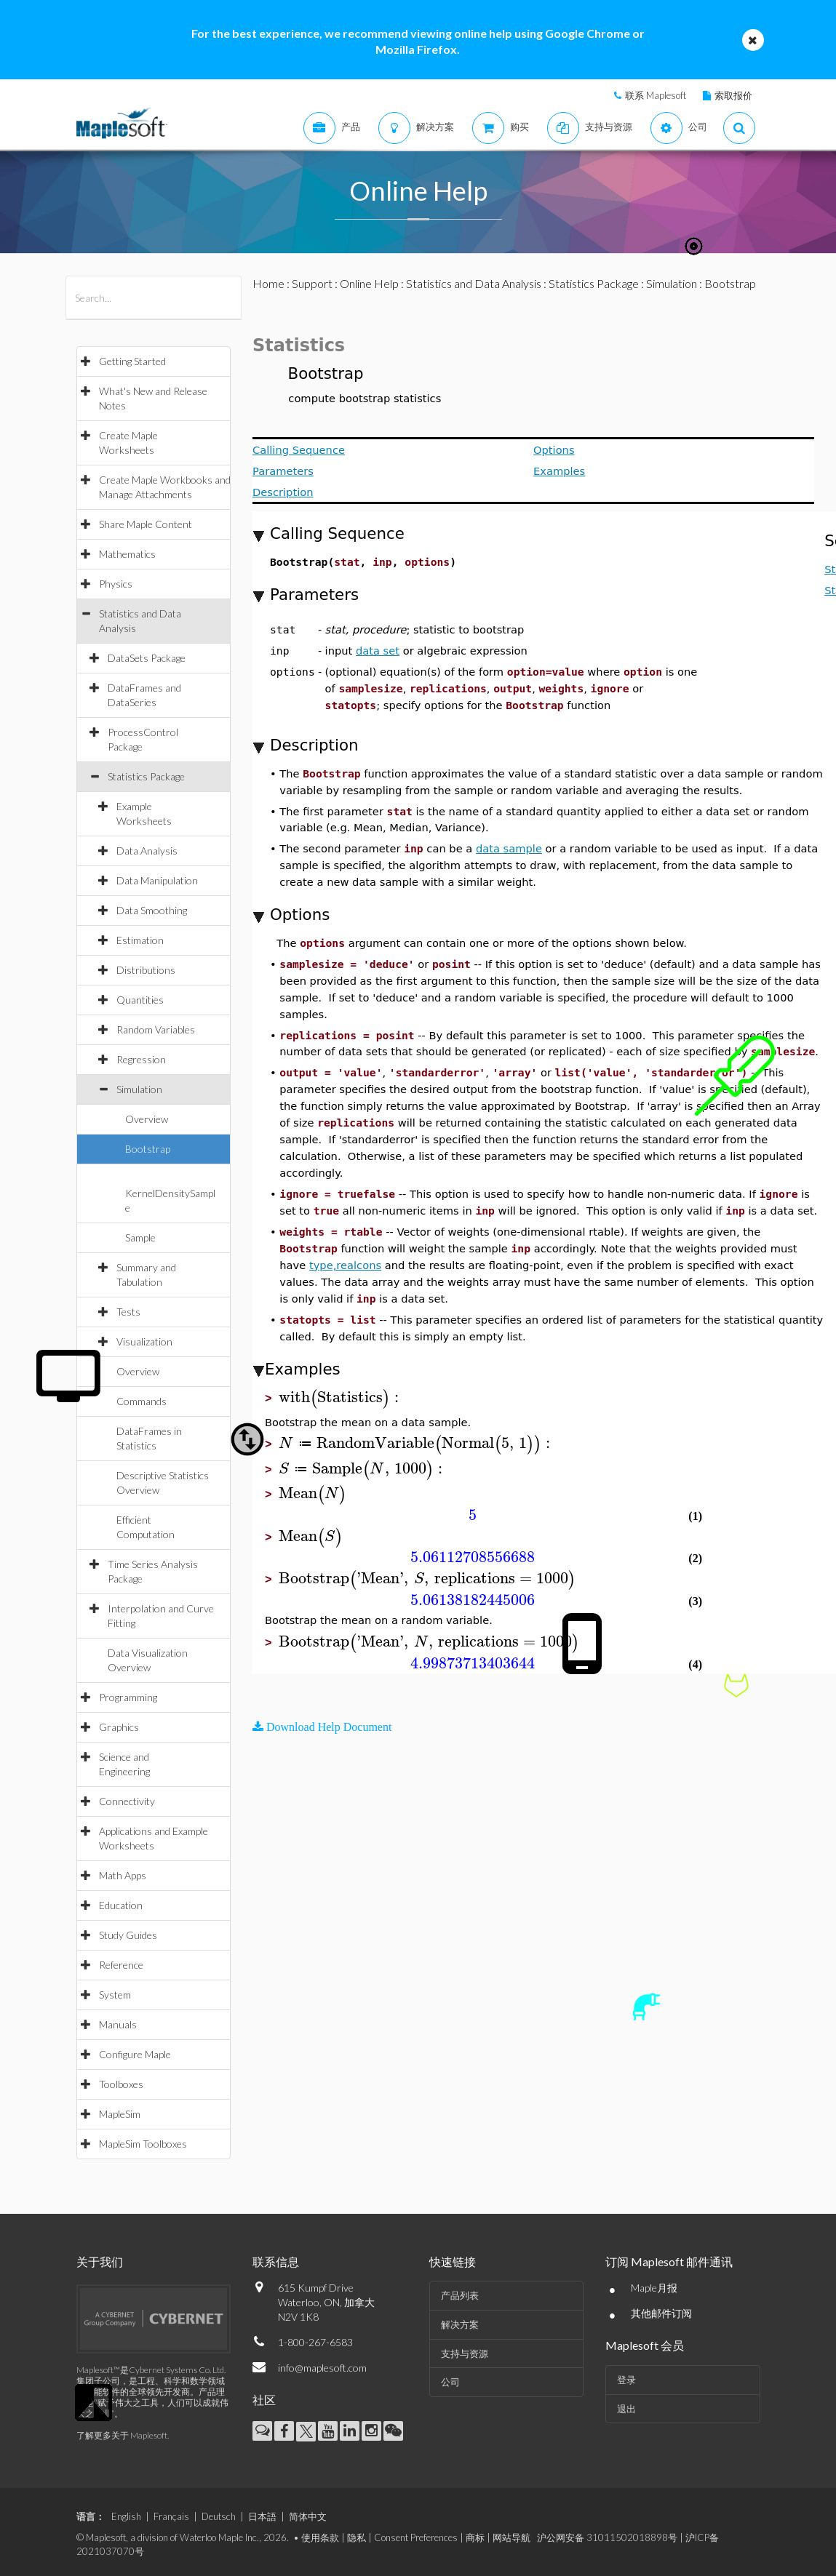 The height and width of the screenshot is (2576, 836). Describe the element at coordinates (735, 1076) in the screenshot. I see `access settings or configuration options` at that location.